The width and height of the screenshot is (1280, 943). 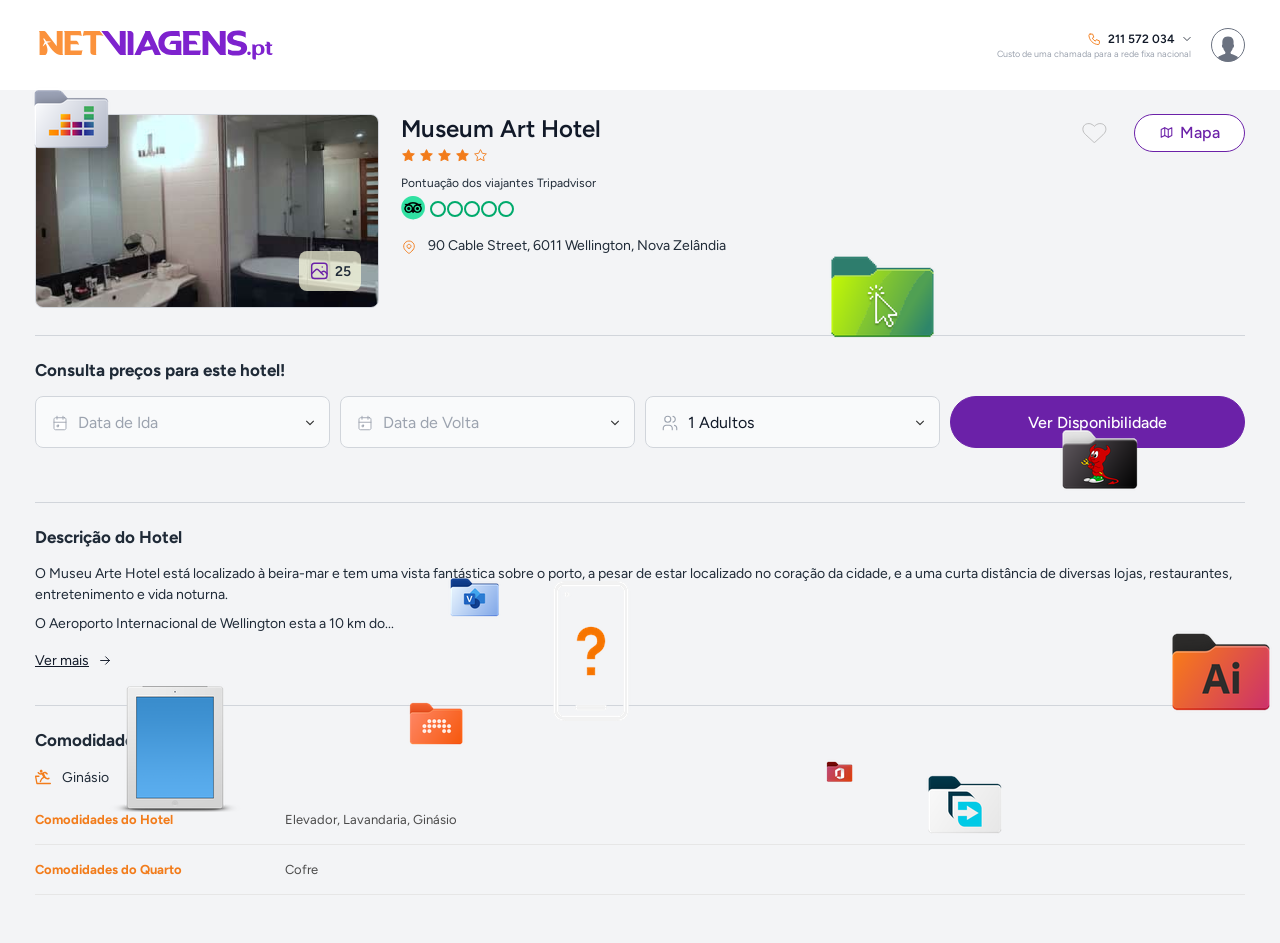 I want to click on open free download manager downloads folder, so click(x=964, y=806).